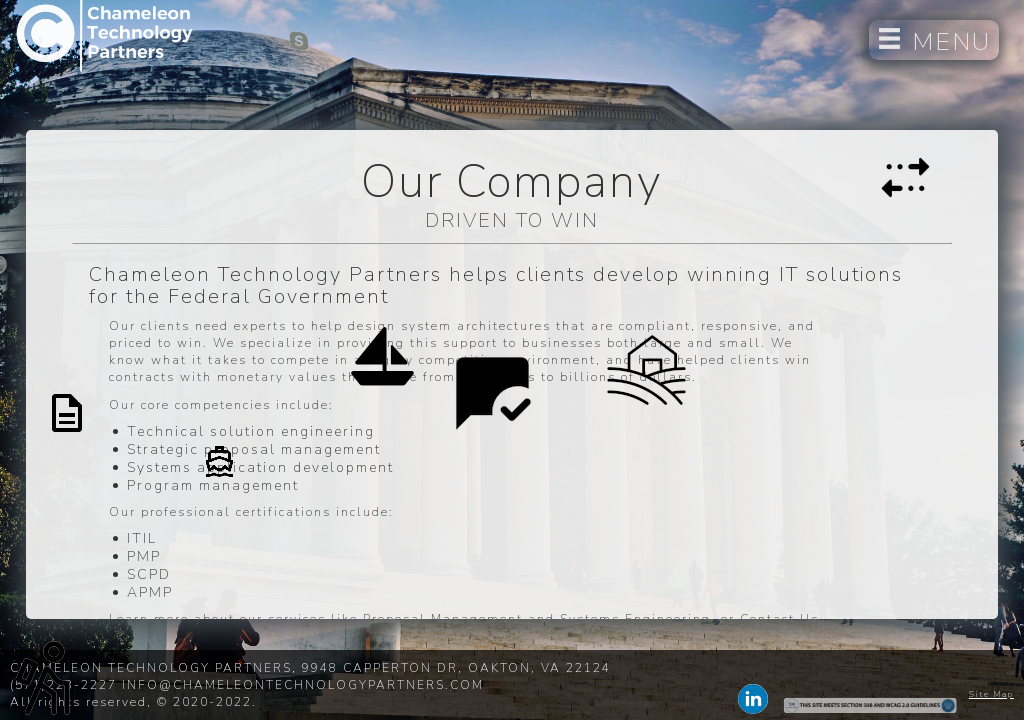 This screenshot has height=720, width=1024. What do you see at coordinates (219, 461) in the screenshot?
I see `get directions by ferry or boat` at bounding box center [219, 461].